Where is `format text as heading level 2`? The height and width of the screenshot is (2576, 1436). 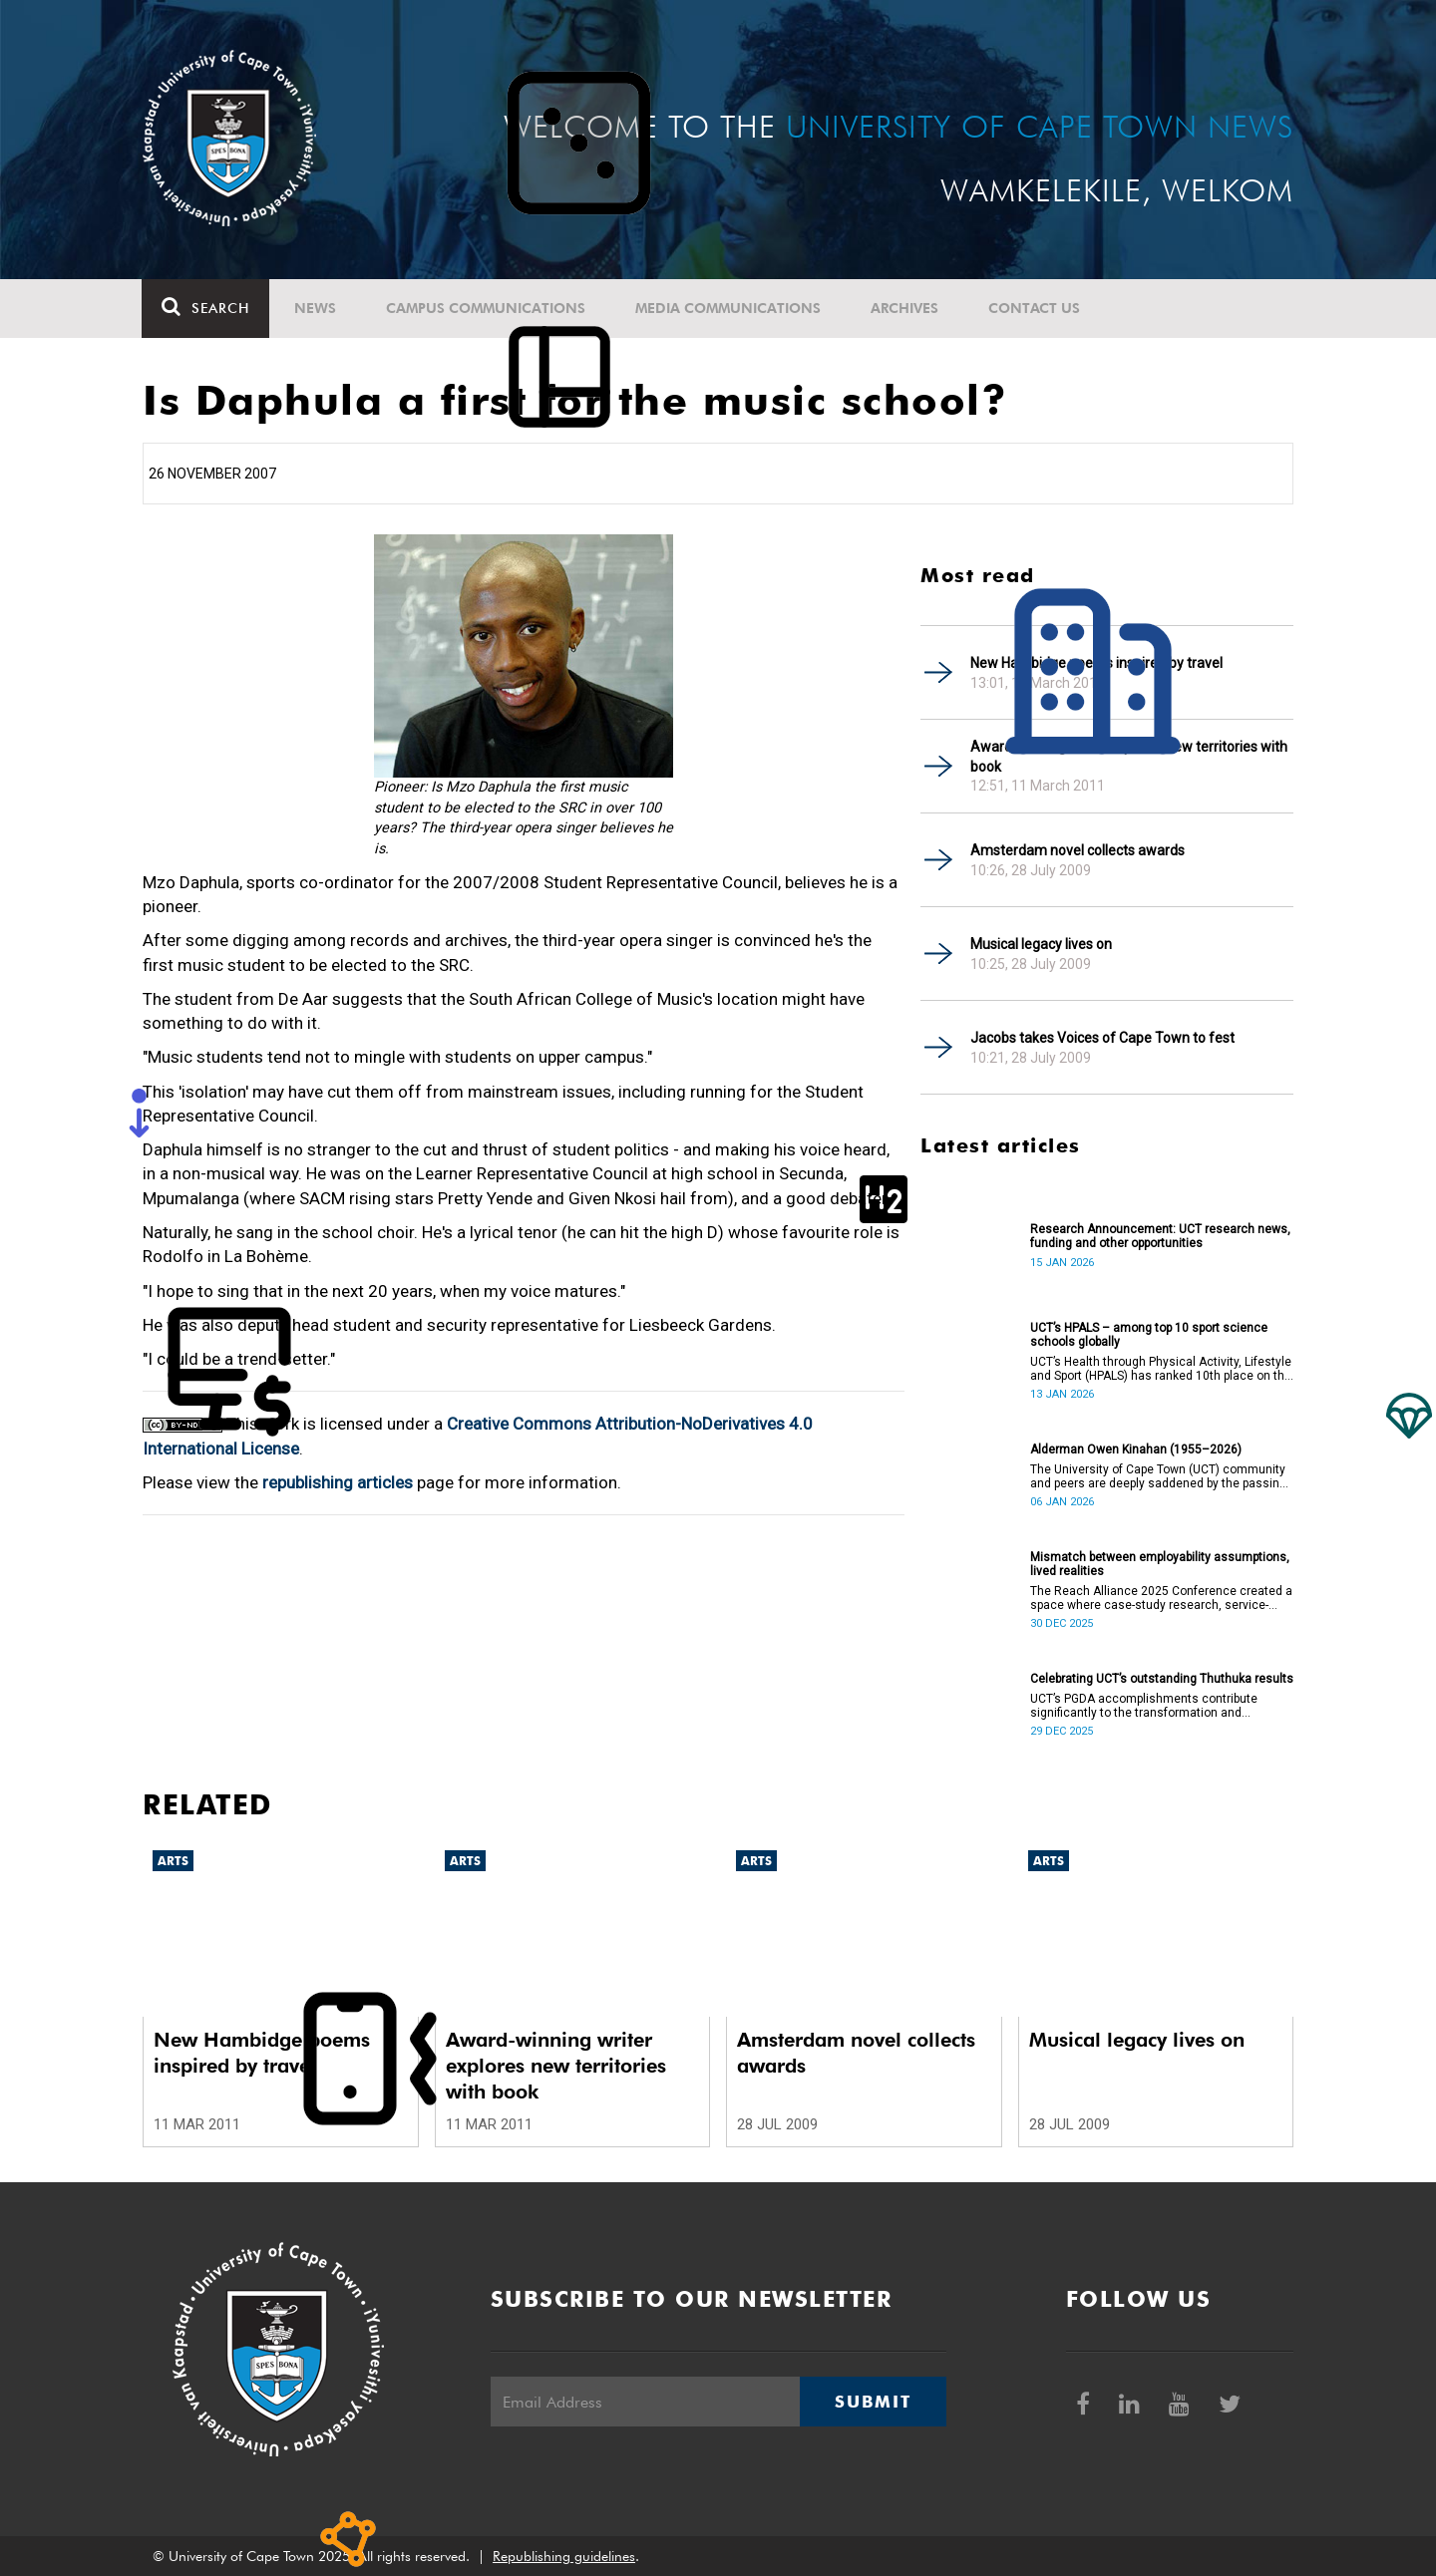
format text as heading level 2 is located at coordinates (884, 1199).